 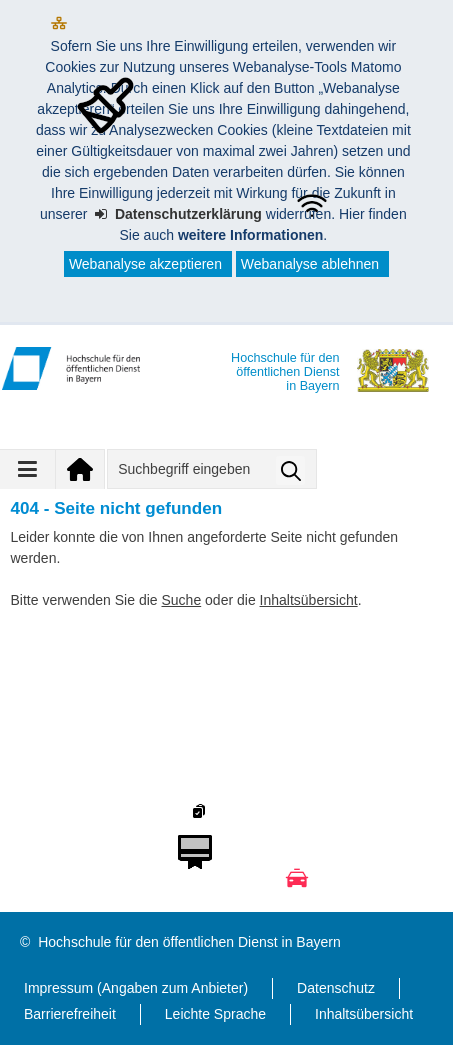 What do you see at coordinates (312, 205) in the screenshot?
I see `indicates active wireless network connection` at bounding box center [312, 205].